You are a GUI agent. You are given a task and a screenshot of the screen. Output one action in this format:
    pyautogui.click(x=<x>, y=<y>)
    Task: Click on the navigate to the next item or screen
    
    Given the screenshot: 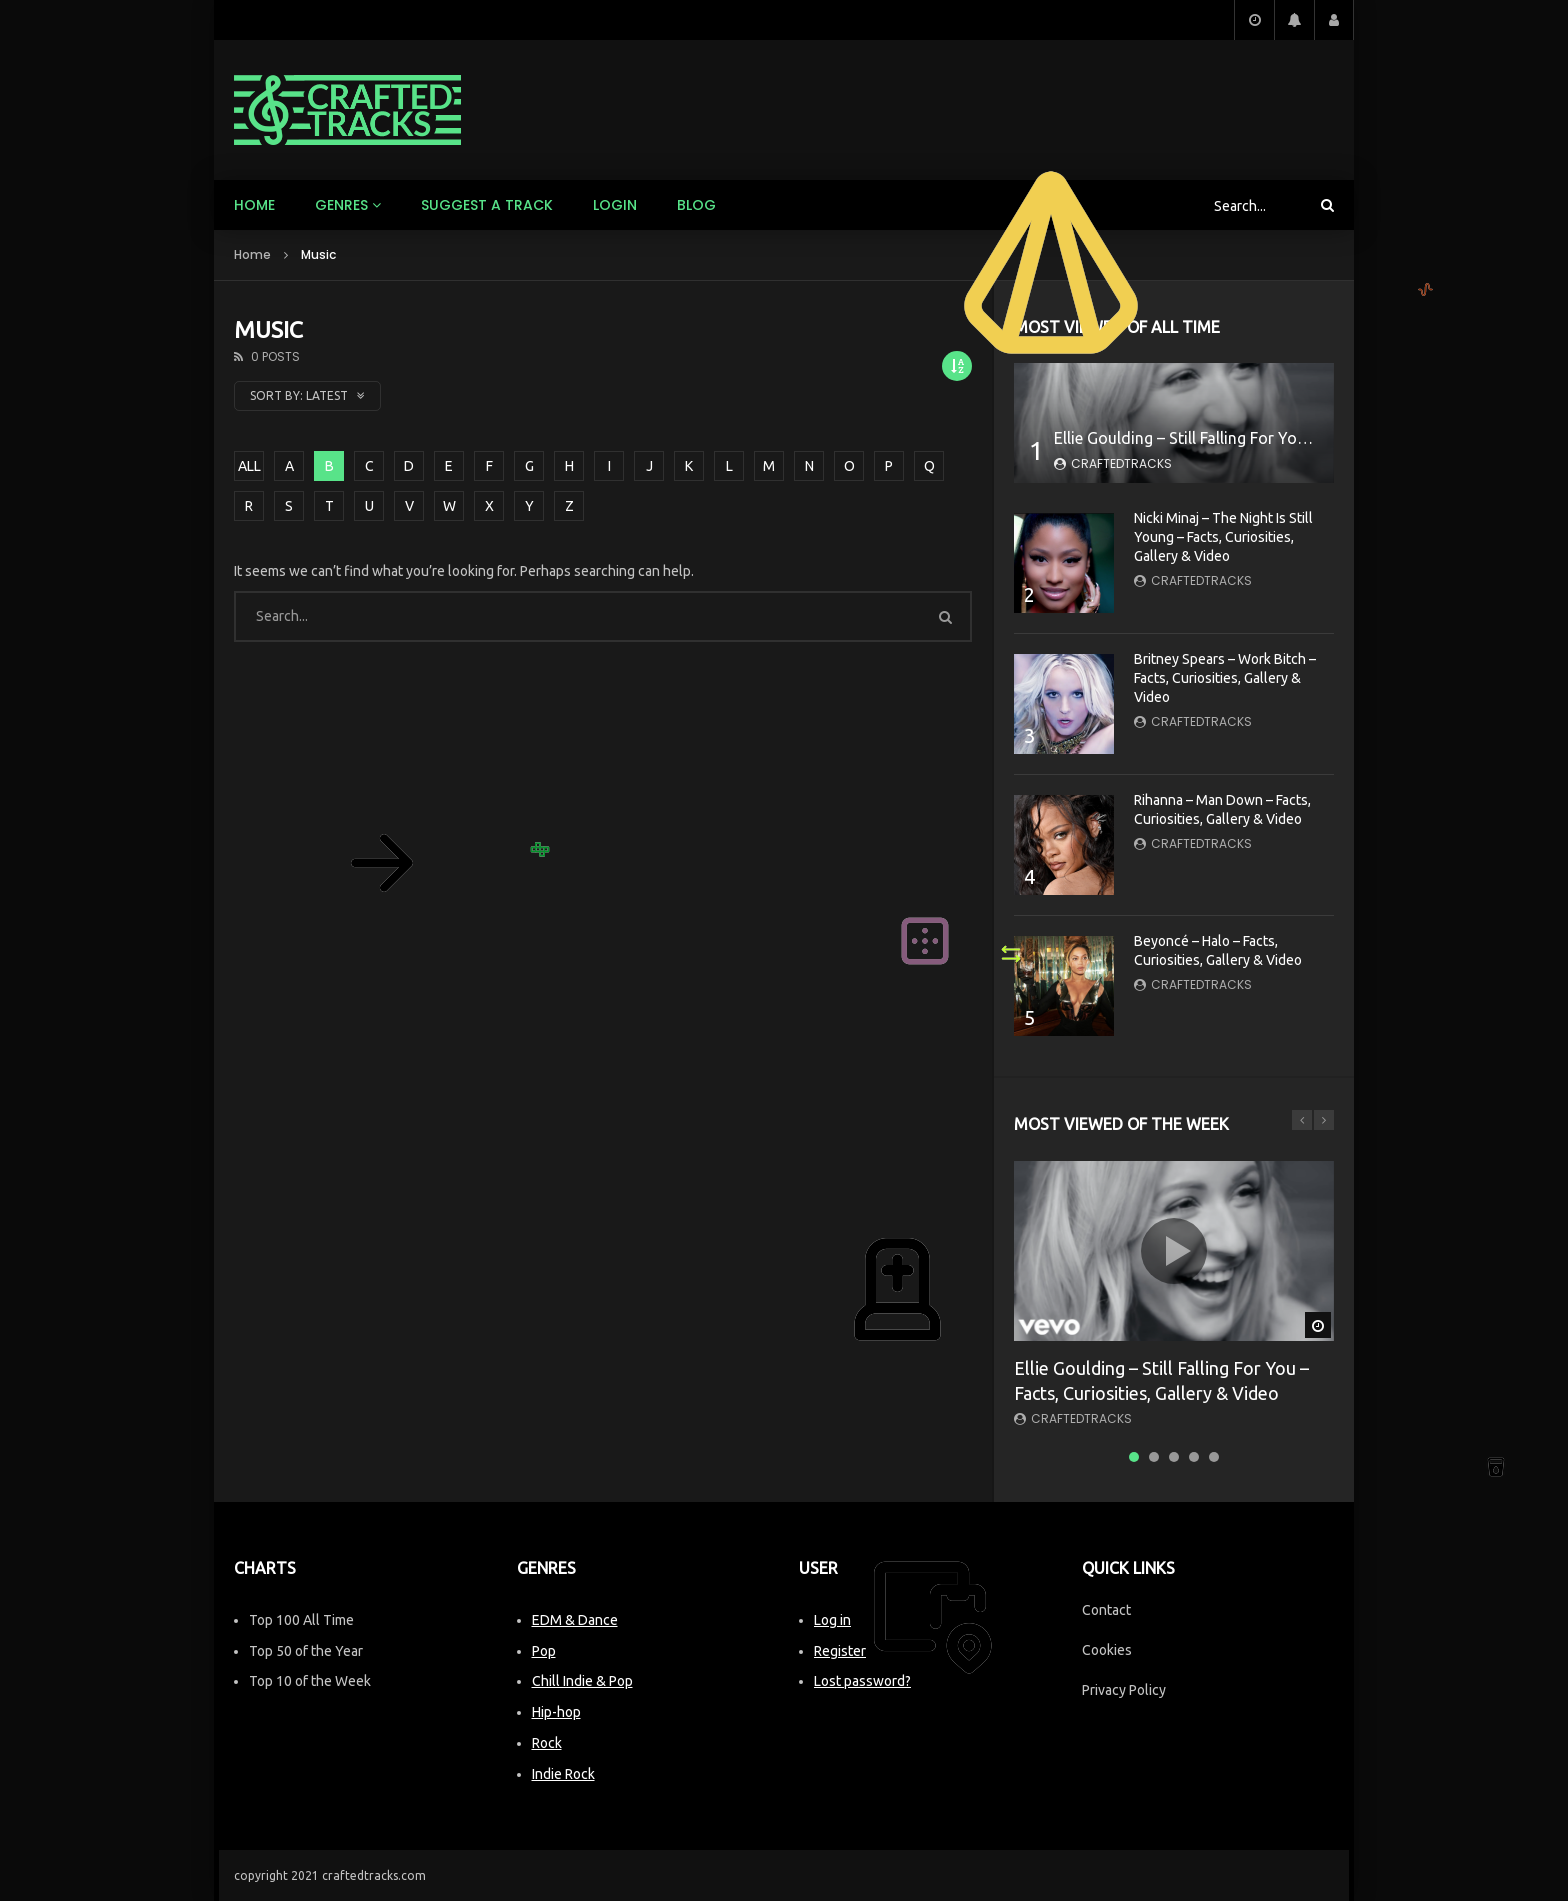 What is the action you would take?
    pyautogui.click(x=382, y=863)
    